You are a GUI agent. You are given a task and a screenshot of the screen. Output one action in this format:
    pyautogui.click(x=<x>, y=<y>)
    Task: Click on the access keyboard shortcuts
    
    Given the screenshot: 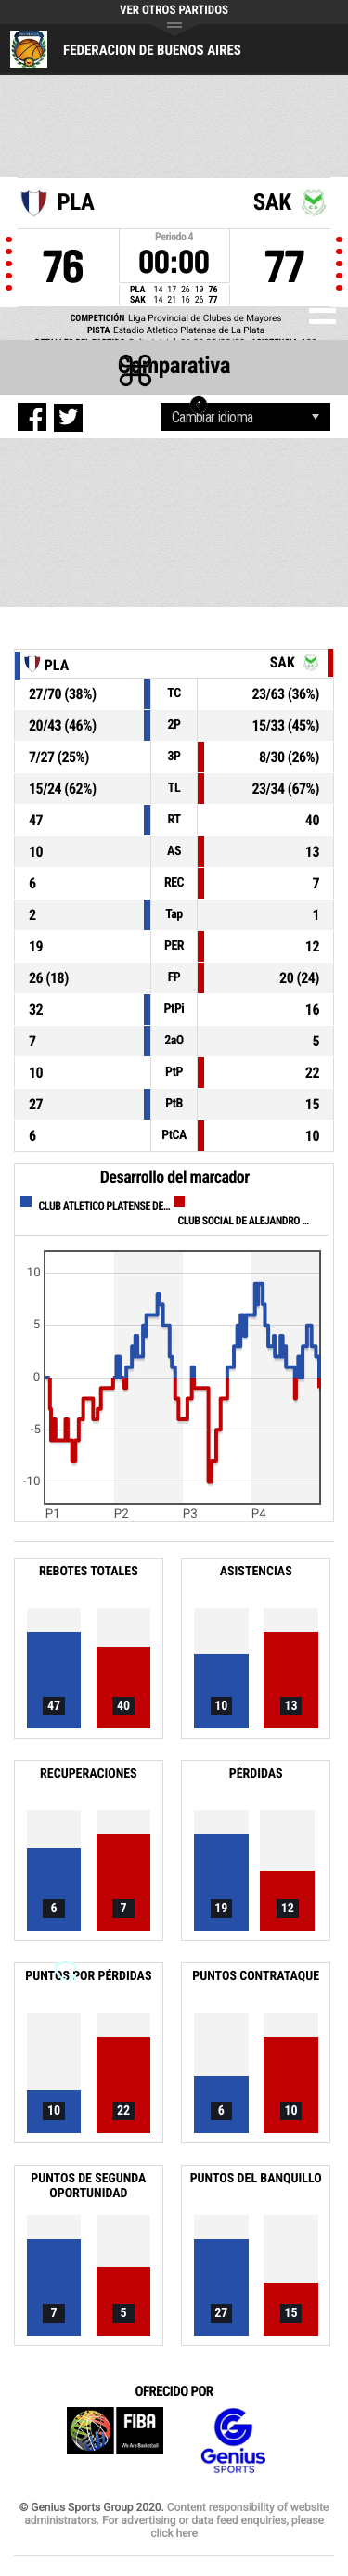 What is the action you would take?
    pyautogui.click(x=135, y=370)
    